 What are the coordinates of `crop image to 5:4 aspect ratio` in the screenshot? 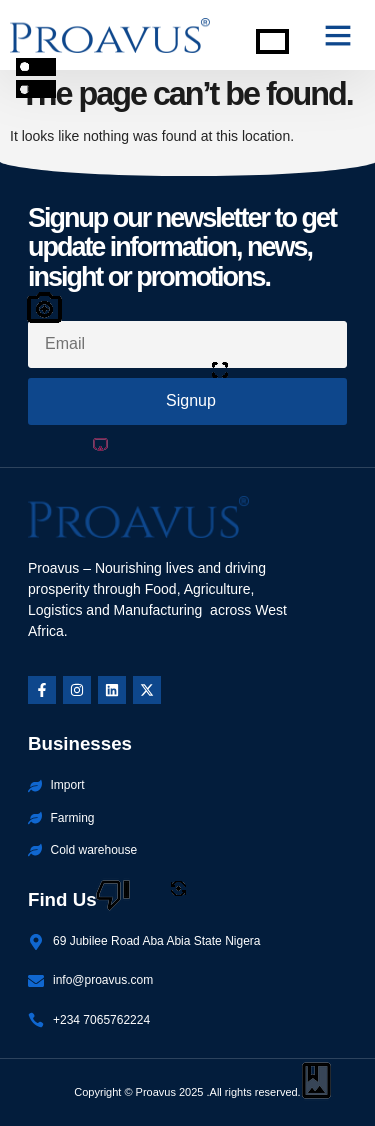 It's located at (272, 41).